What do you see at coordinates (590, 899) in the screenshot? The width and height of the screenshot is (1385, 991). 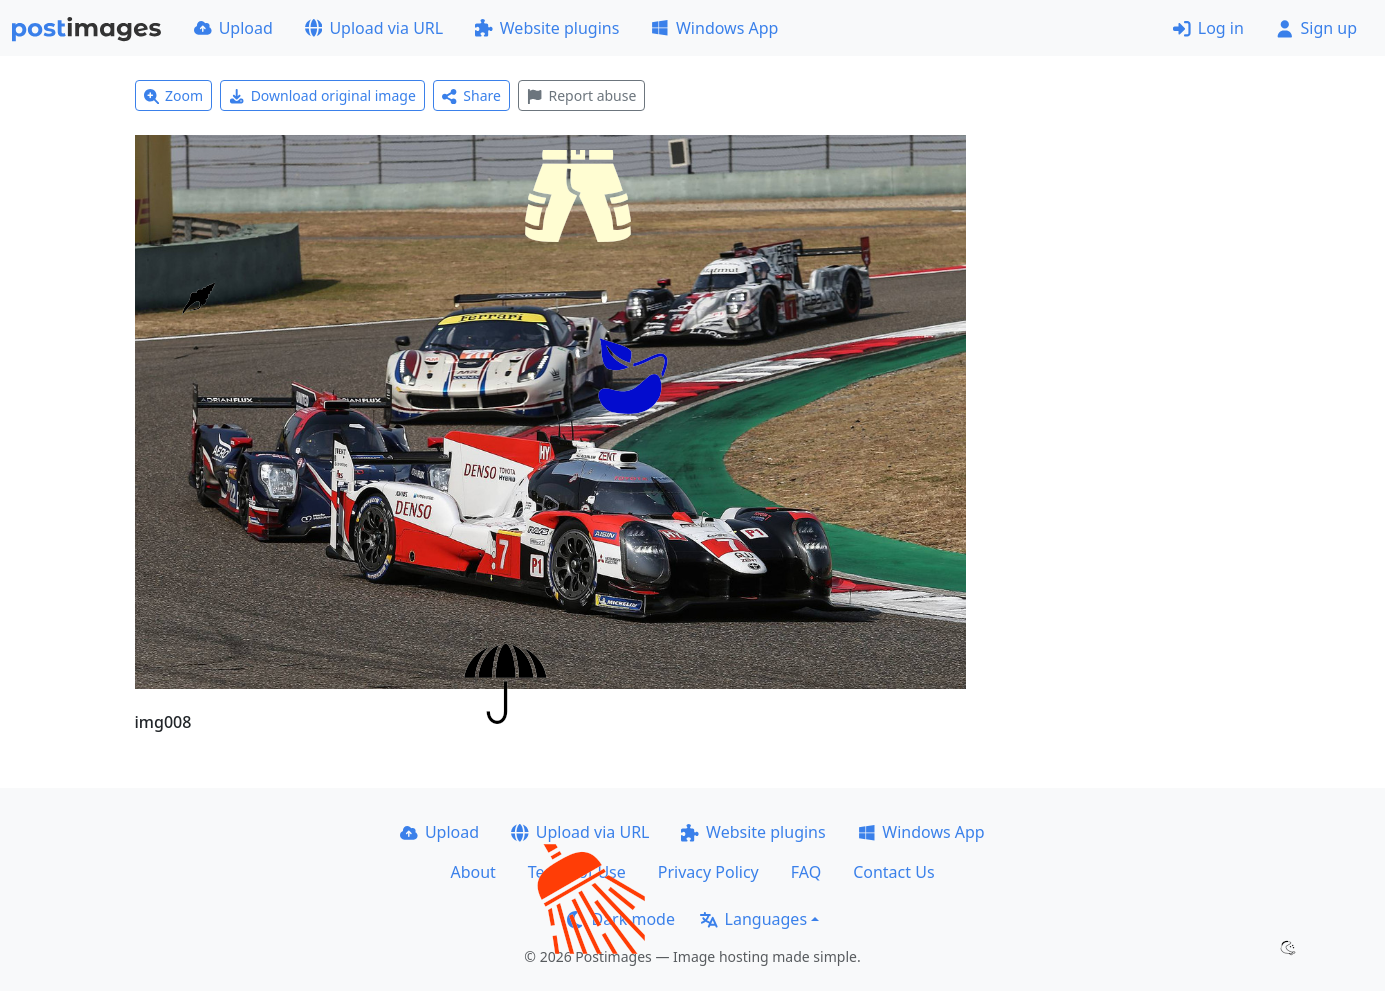 I see `indicates bathroom or shower facilities available` at bounding box center [590, 899].